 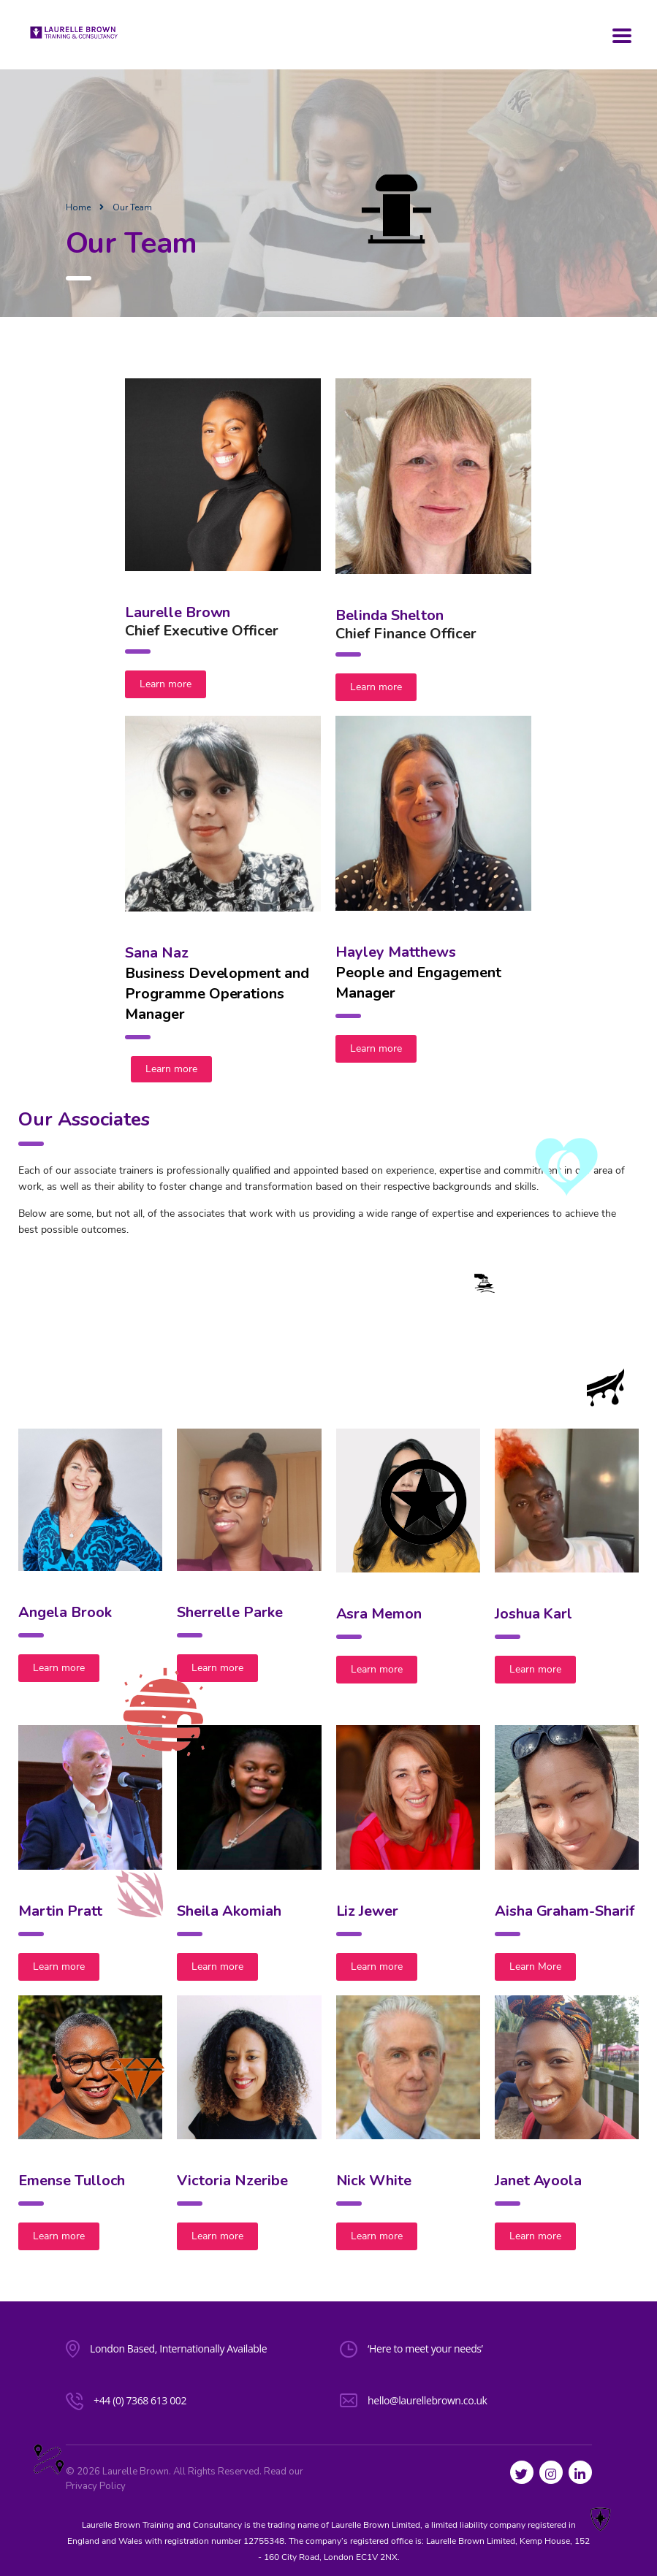 I want to click on activate shield or defense mode, so click(x=600, y=2519).